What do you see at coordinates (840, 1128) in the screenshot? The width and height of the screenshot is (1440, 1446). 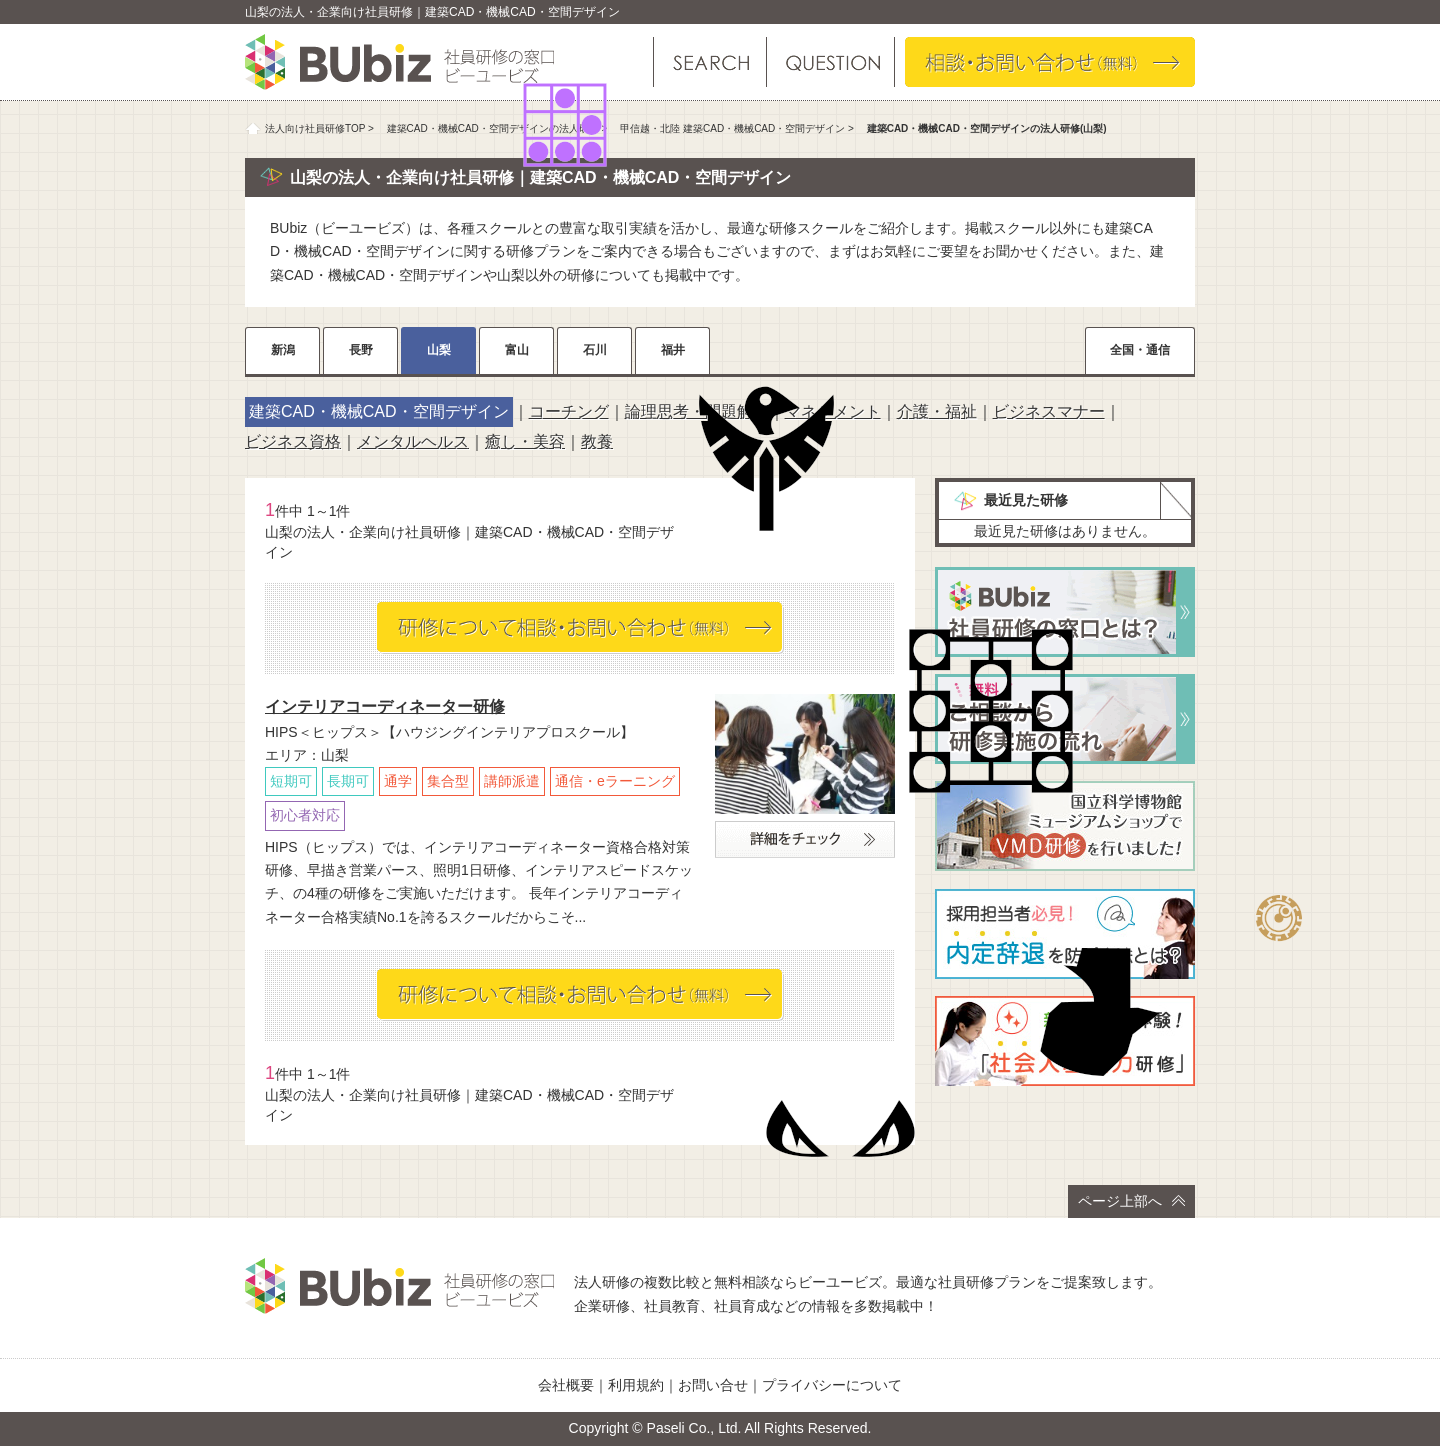 I see `indicates an enemy or hostile character` at bounding box center [840, 1128].